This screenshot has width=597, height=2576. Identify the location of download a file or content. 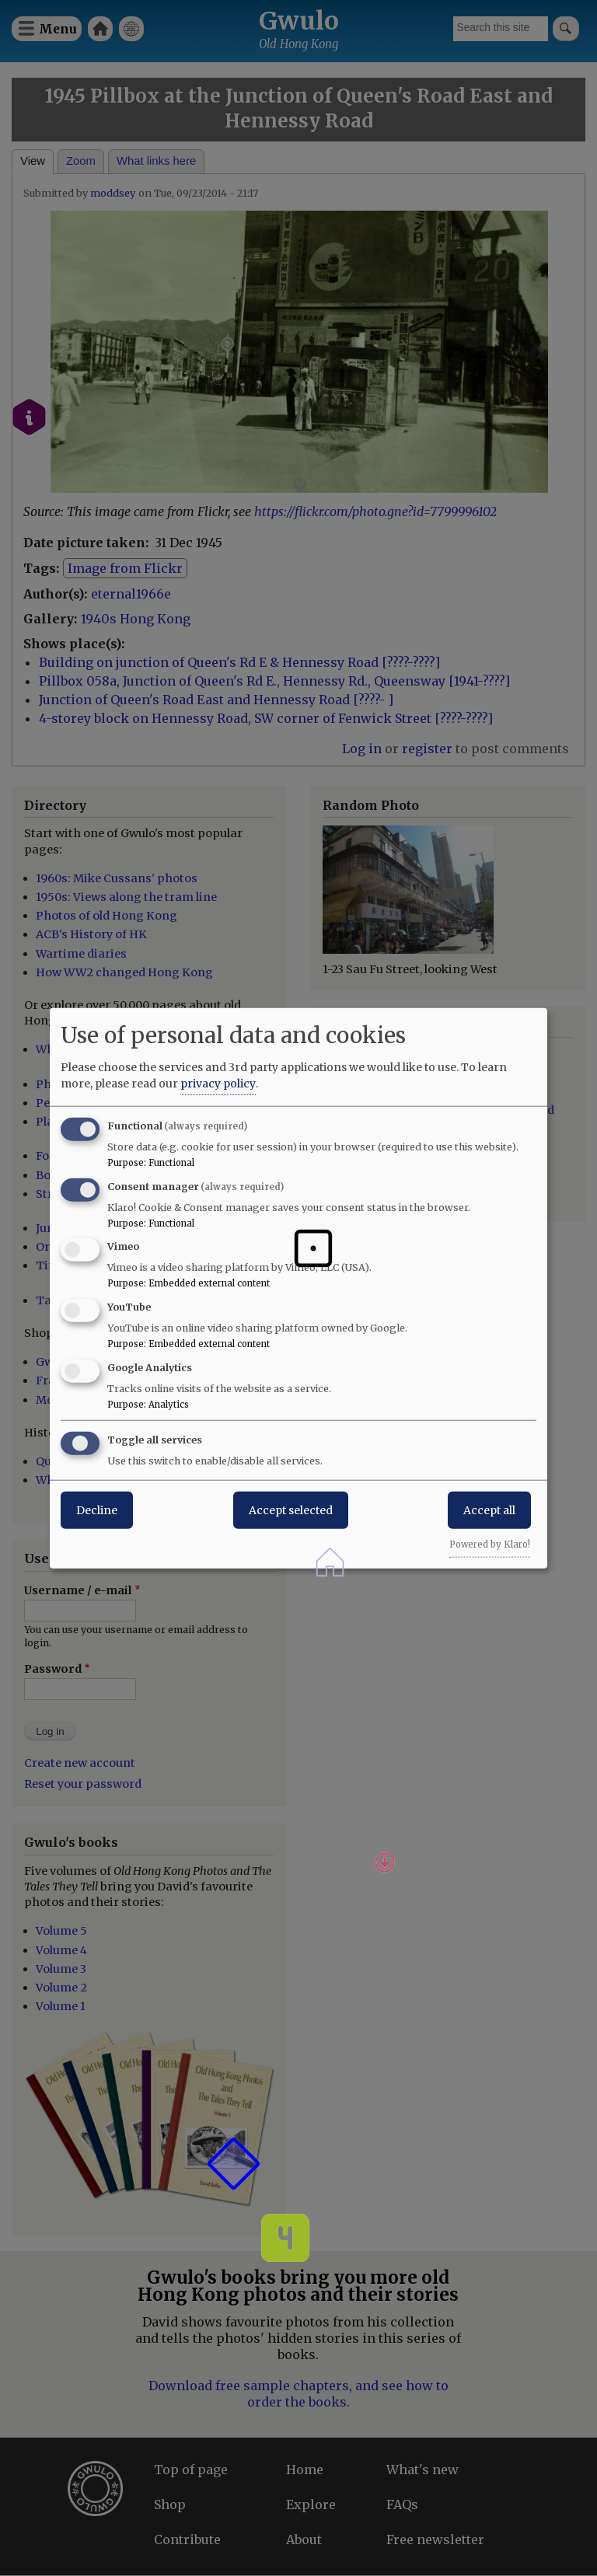
(385, 1862).